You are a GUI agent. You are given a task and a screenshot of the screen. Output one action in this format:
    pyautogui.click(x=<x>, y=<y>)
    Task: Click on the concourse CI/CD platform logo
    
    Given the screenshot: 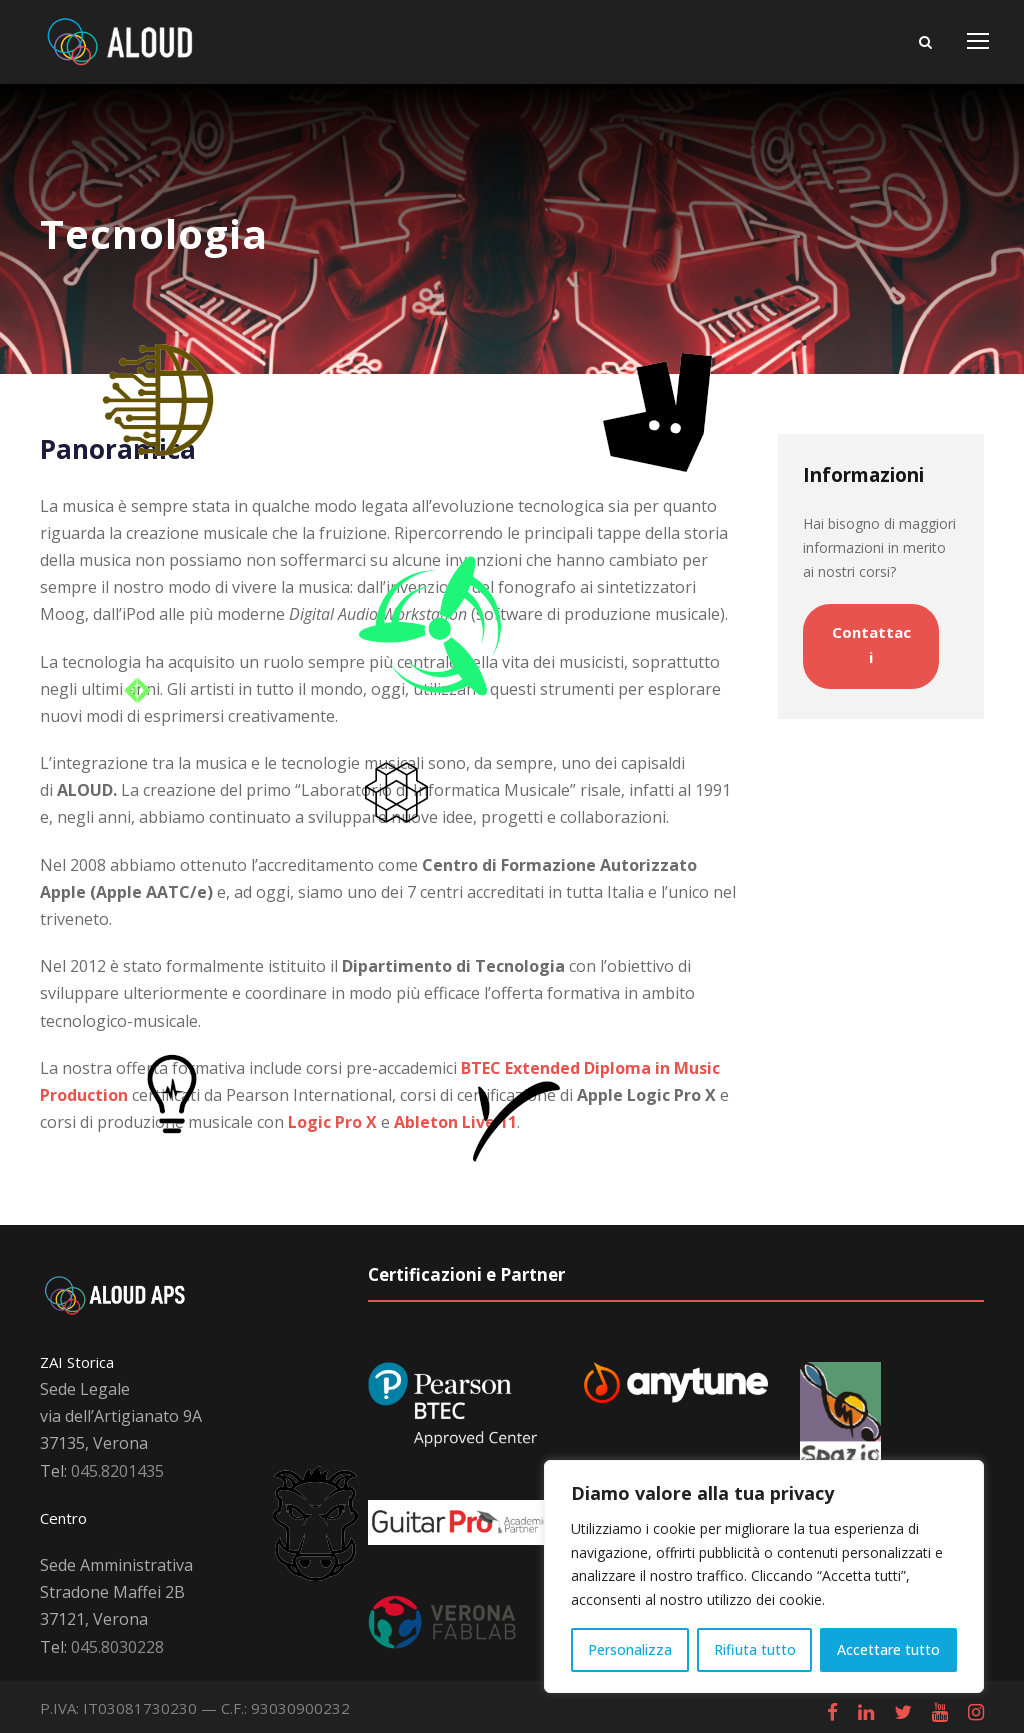 What is the action you would take?
    pyautogui.click(x=430, y=626)
    